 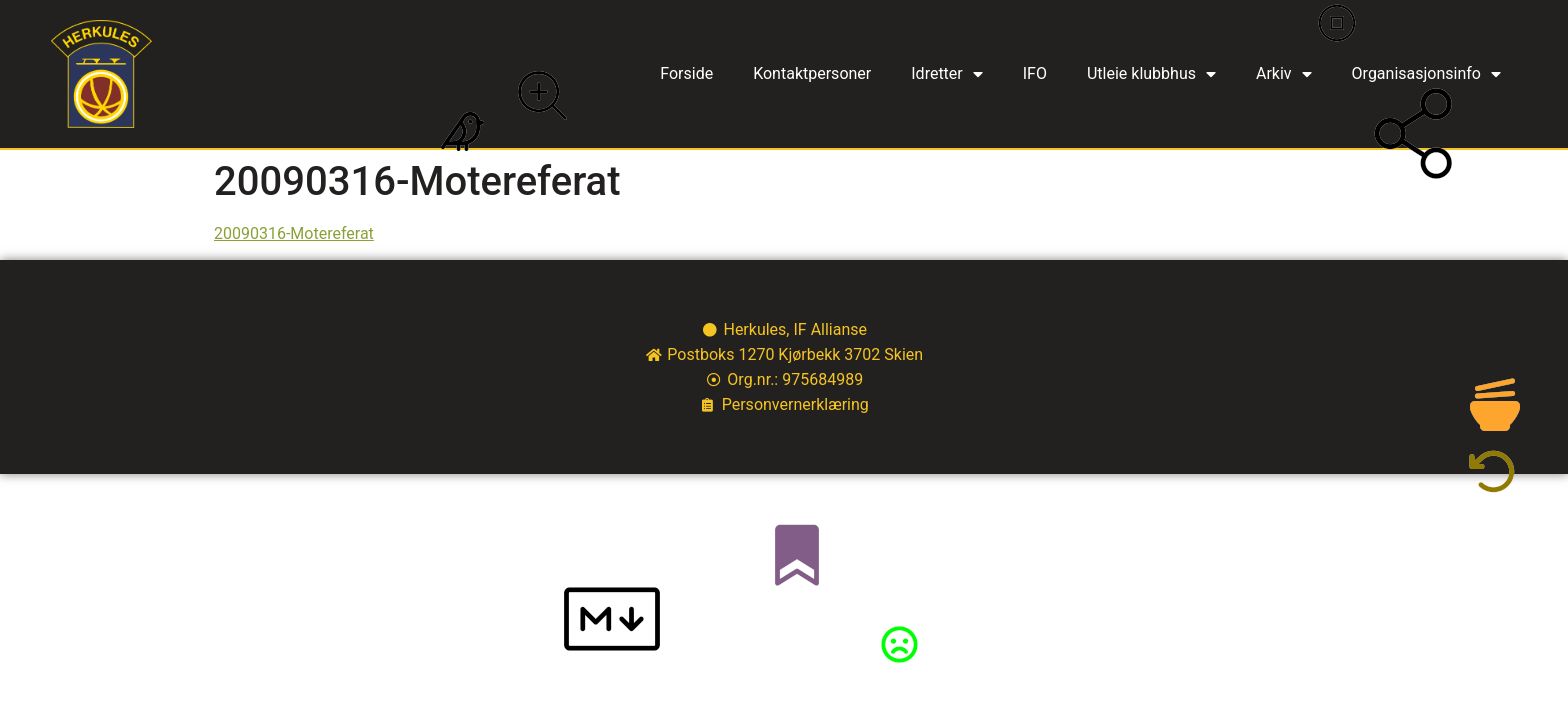 What do you see at coordinates (462, 131) in the screenshot?
I see `access twitter or social media features` at bounding box center [462, 131].